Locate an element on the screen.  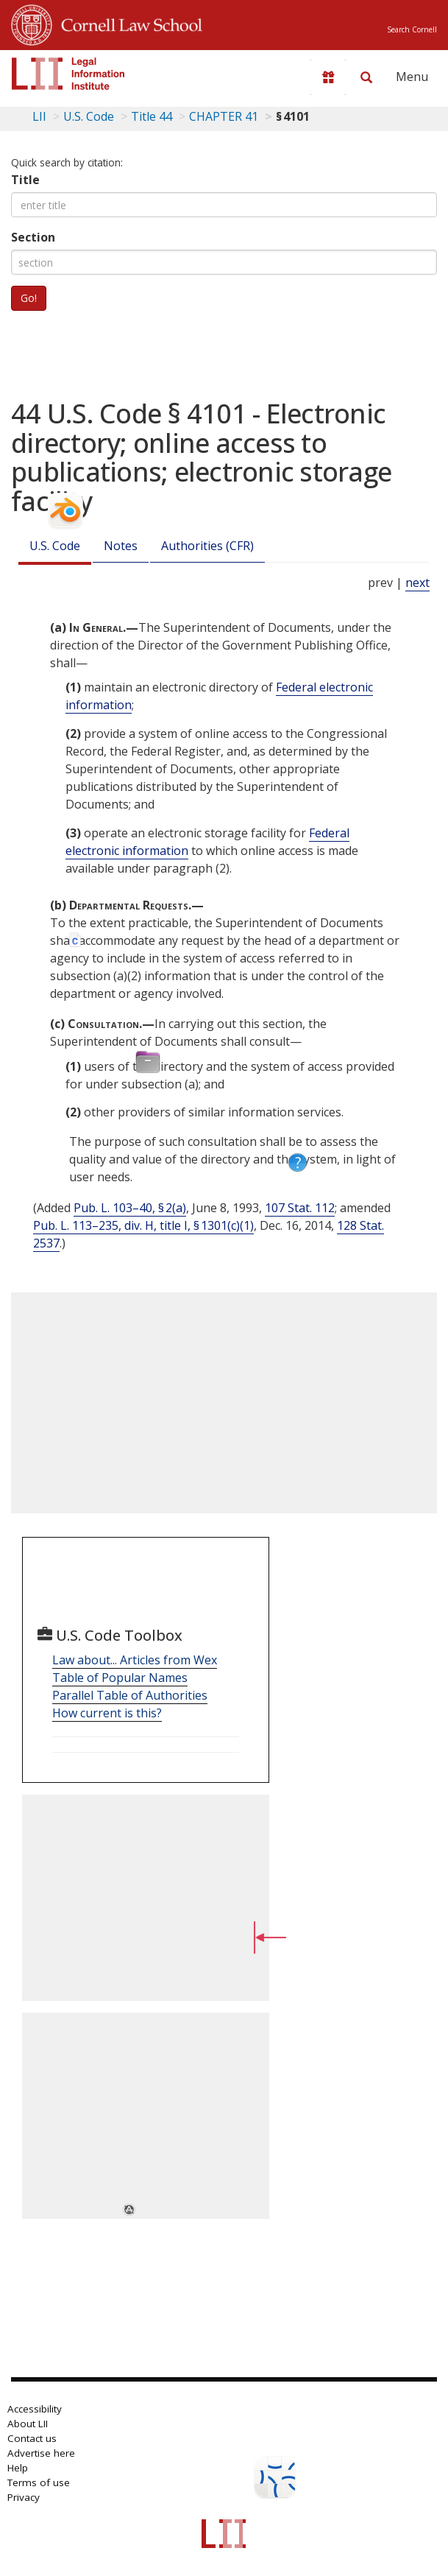
launch gnome taquin sliding puzzle game is located at coordinates (274, 2477).